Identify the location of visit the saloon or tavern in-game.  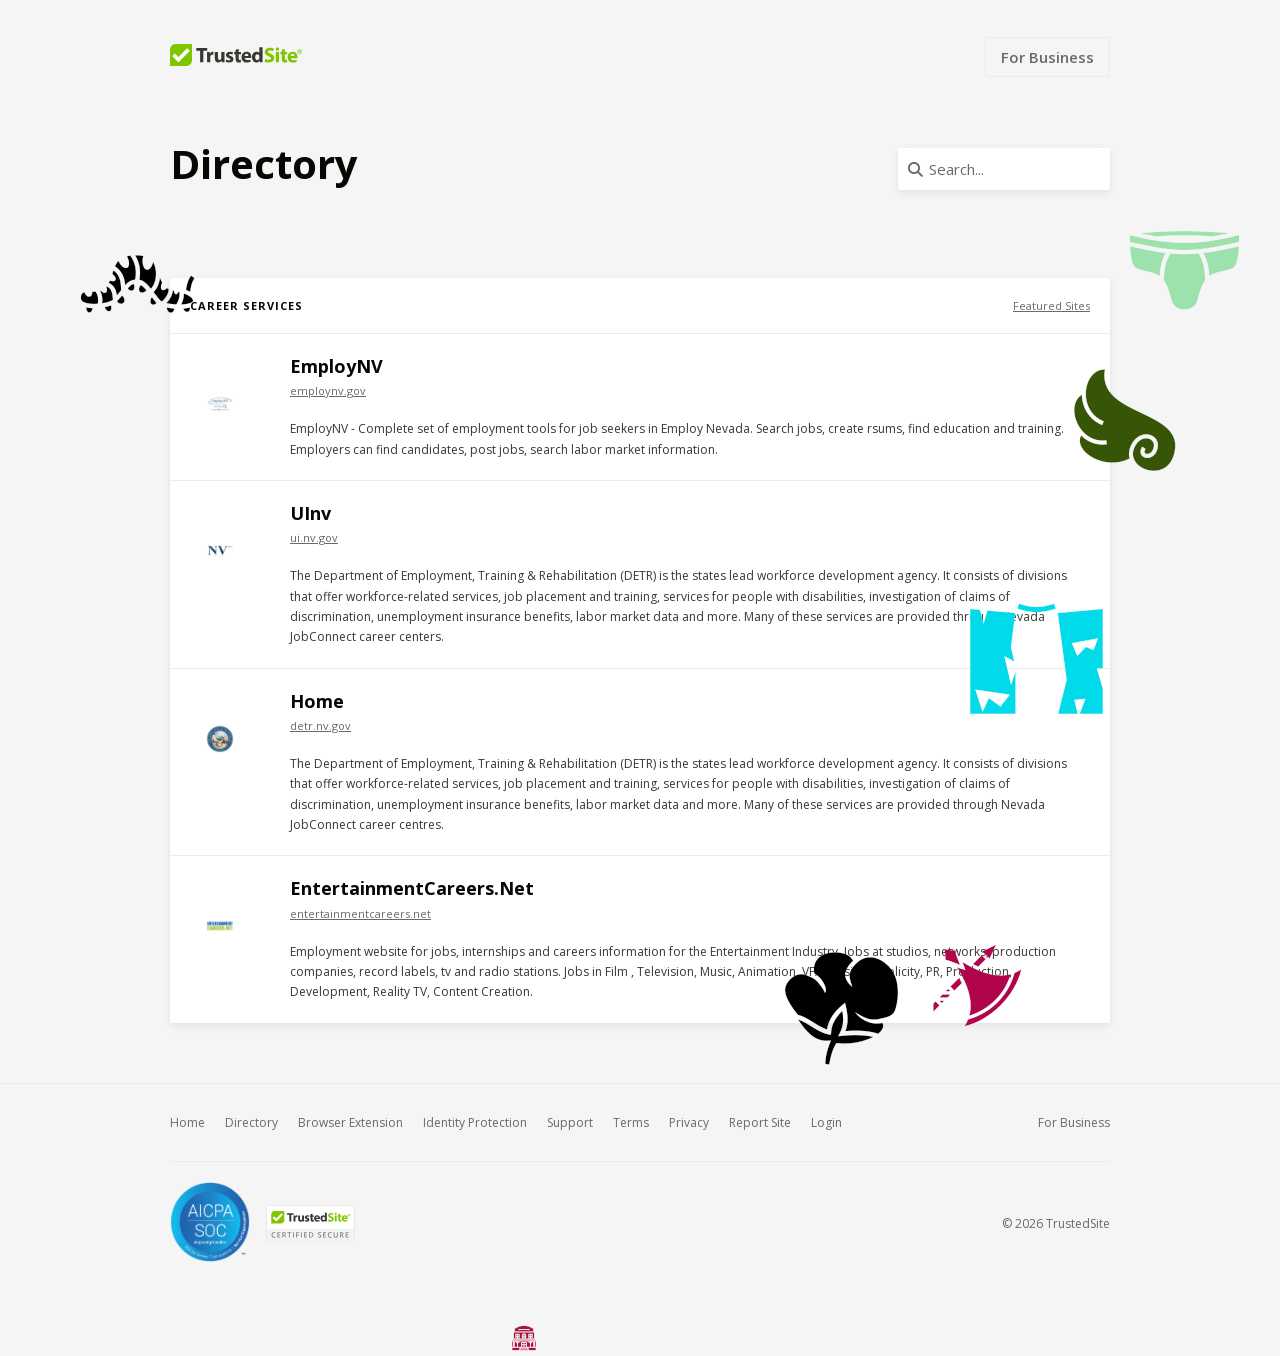
(524, 1338).